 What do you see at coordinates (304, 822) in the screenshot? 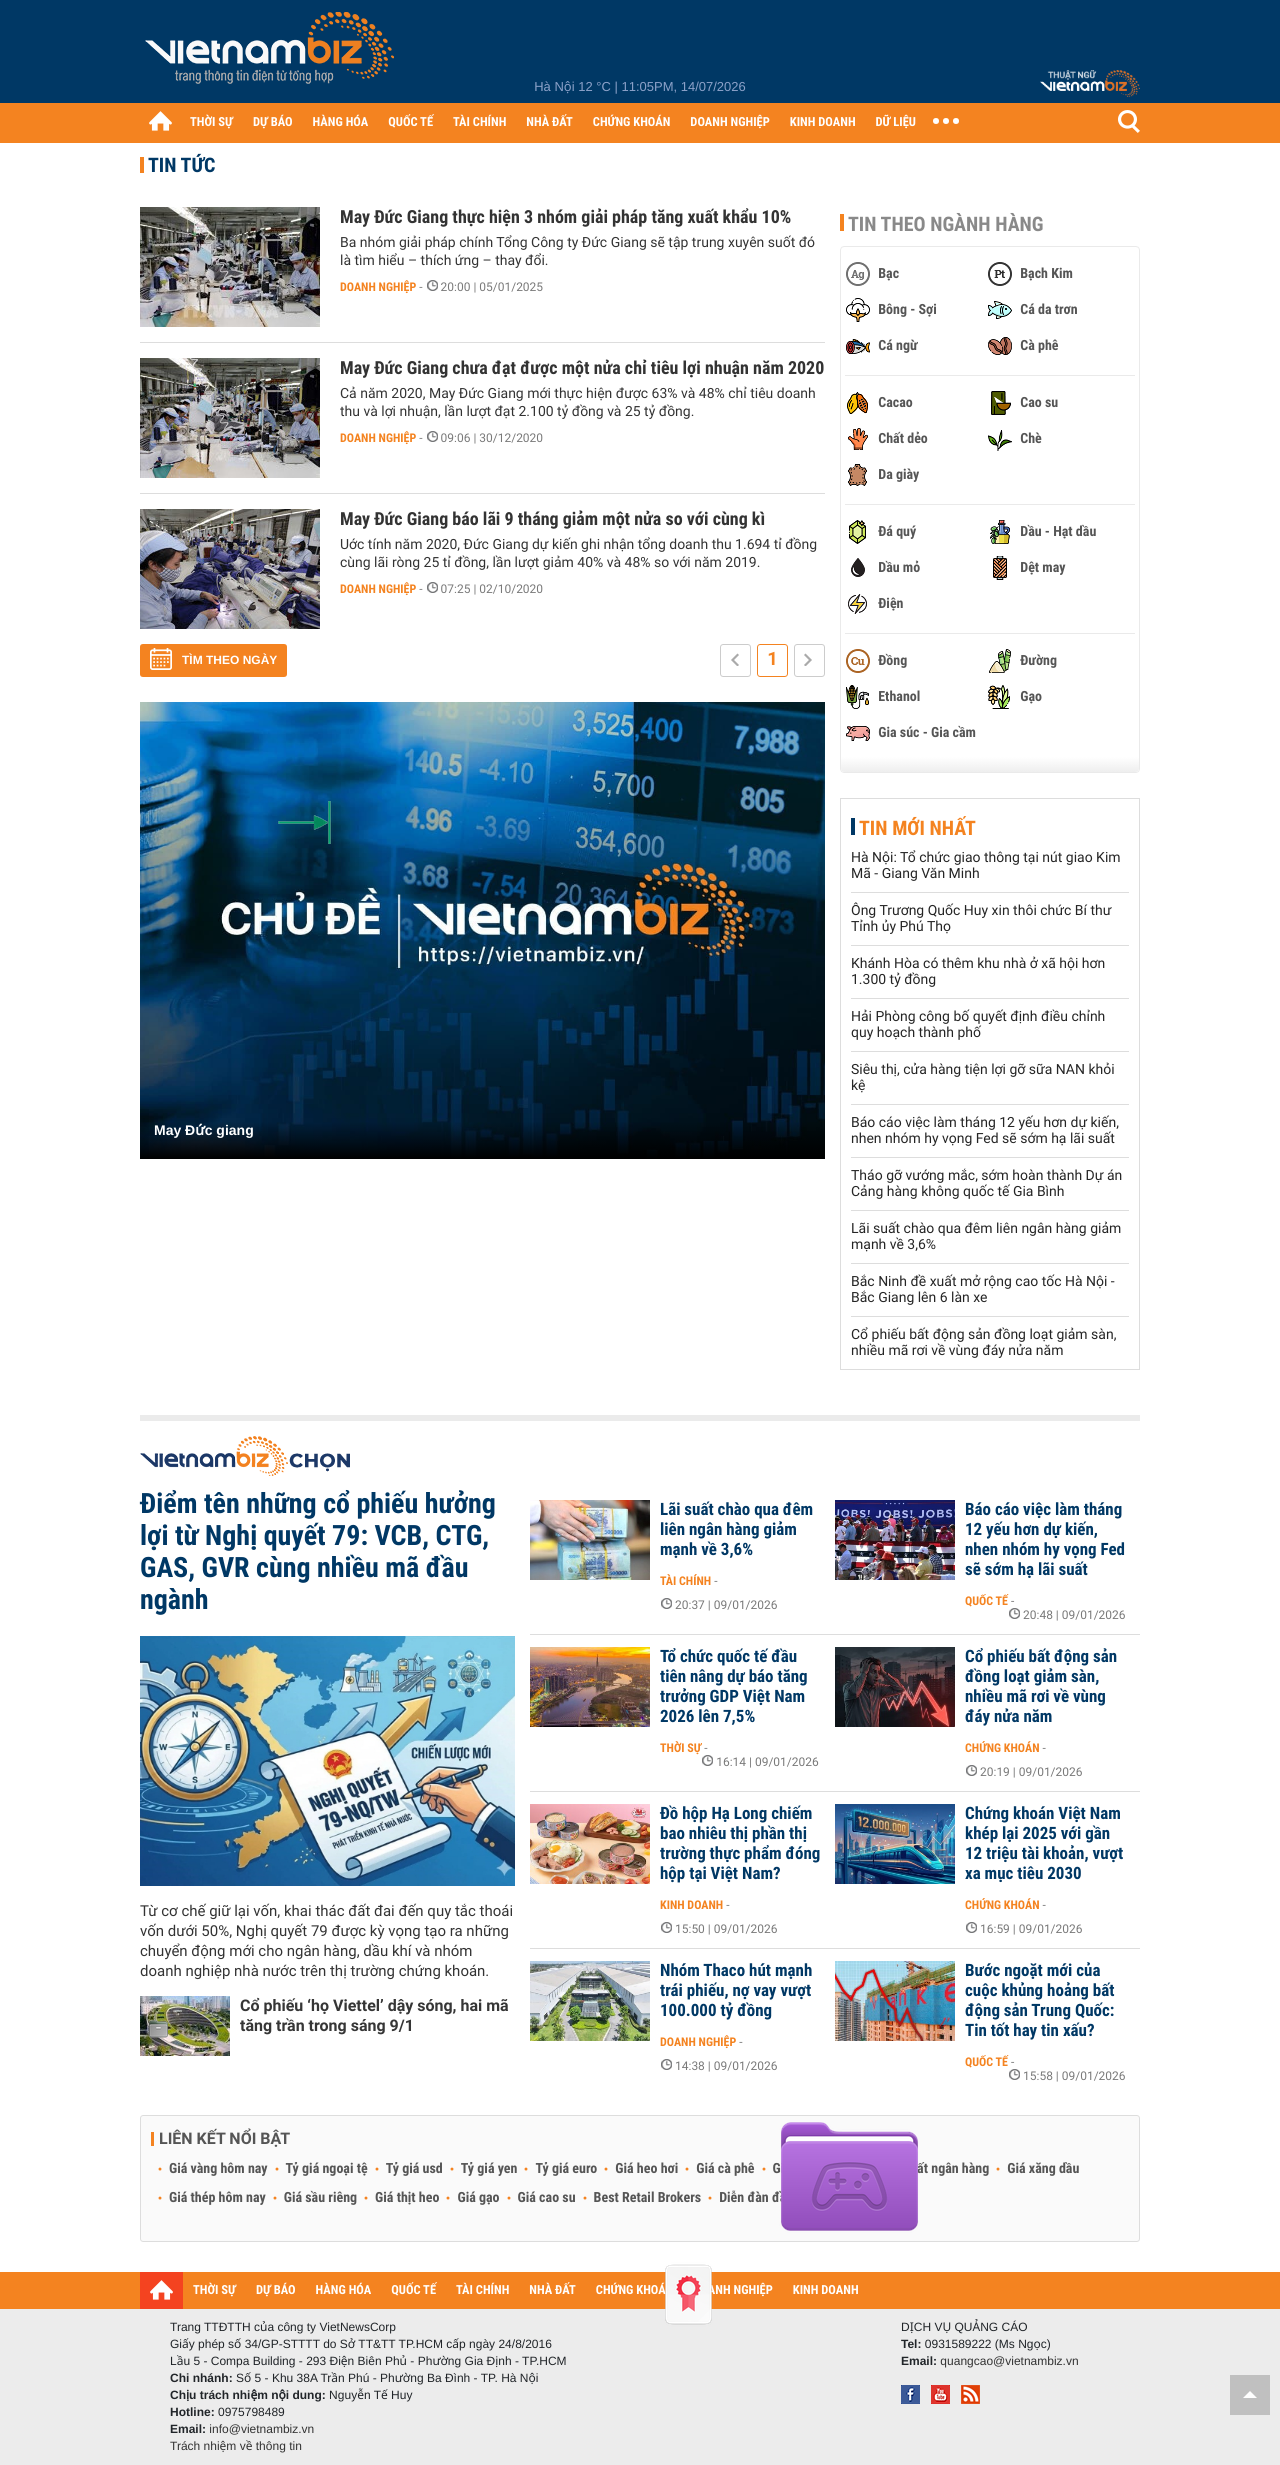
I see `go to the last item in a list or sequence` at bounding box center [304, 822].